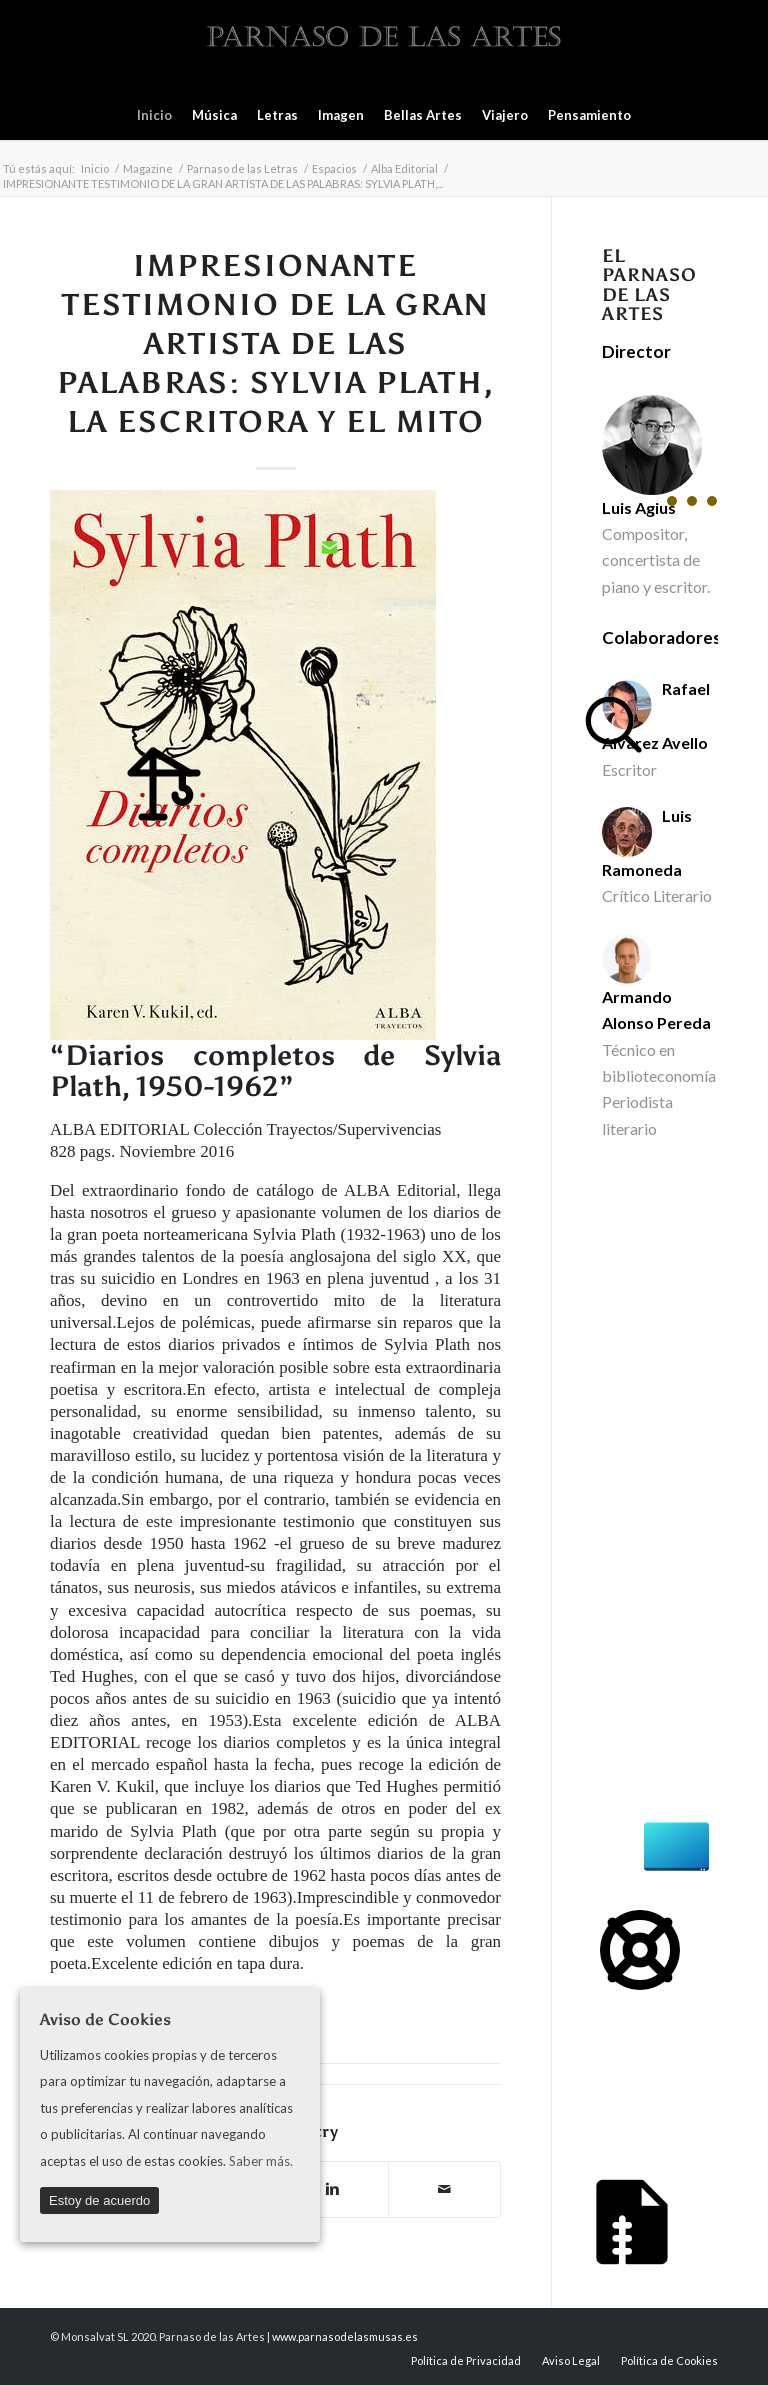  What do you see at coordinates (676, 1846) in the screenshot?
I see `view desktop or return to home screen` at bounding box center [676, 1846].